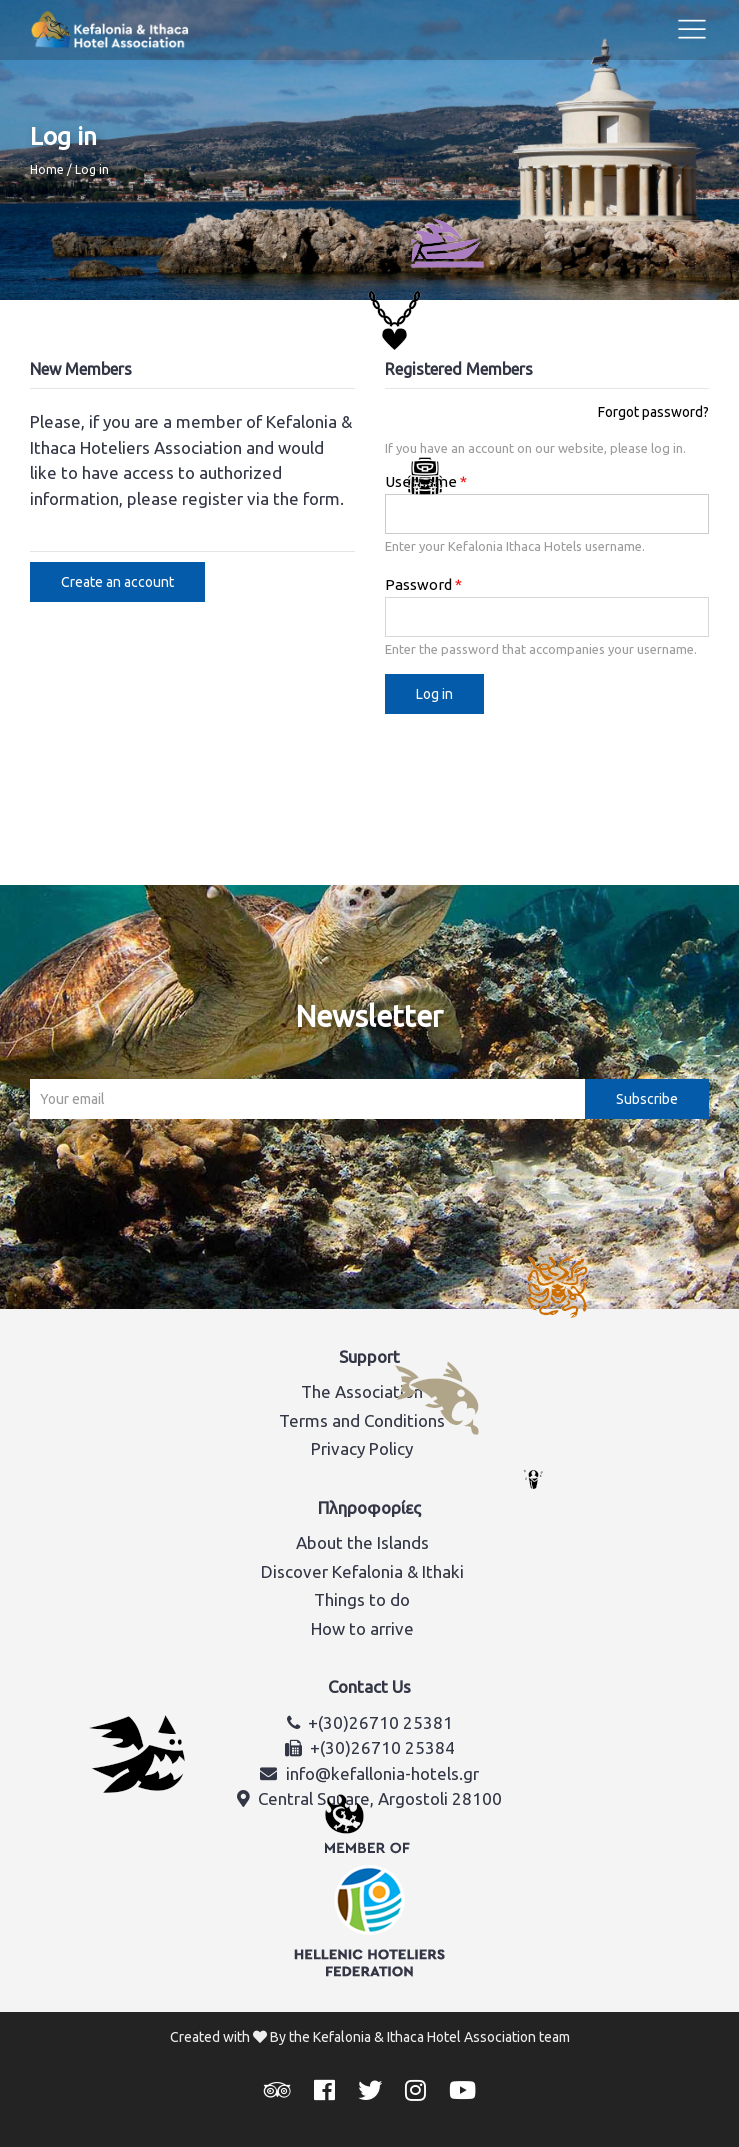 The height and width of the screenshot is (2147, 739). What do you see at coordinates (533, 1479) in the screenshot?
I see `indicates sleep mode or rest state` at bounding box center [533, 1479].